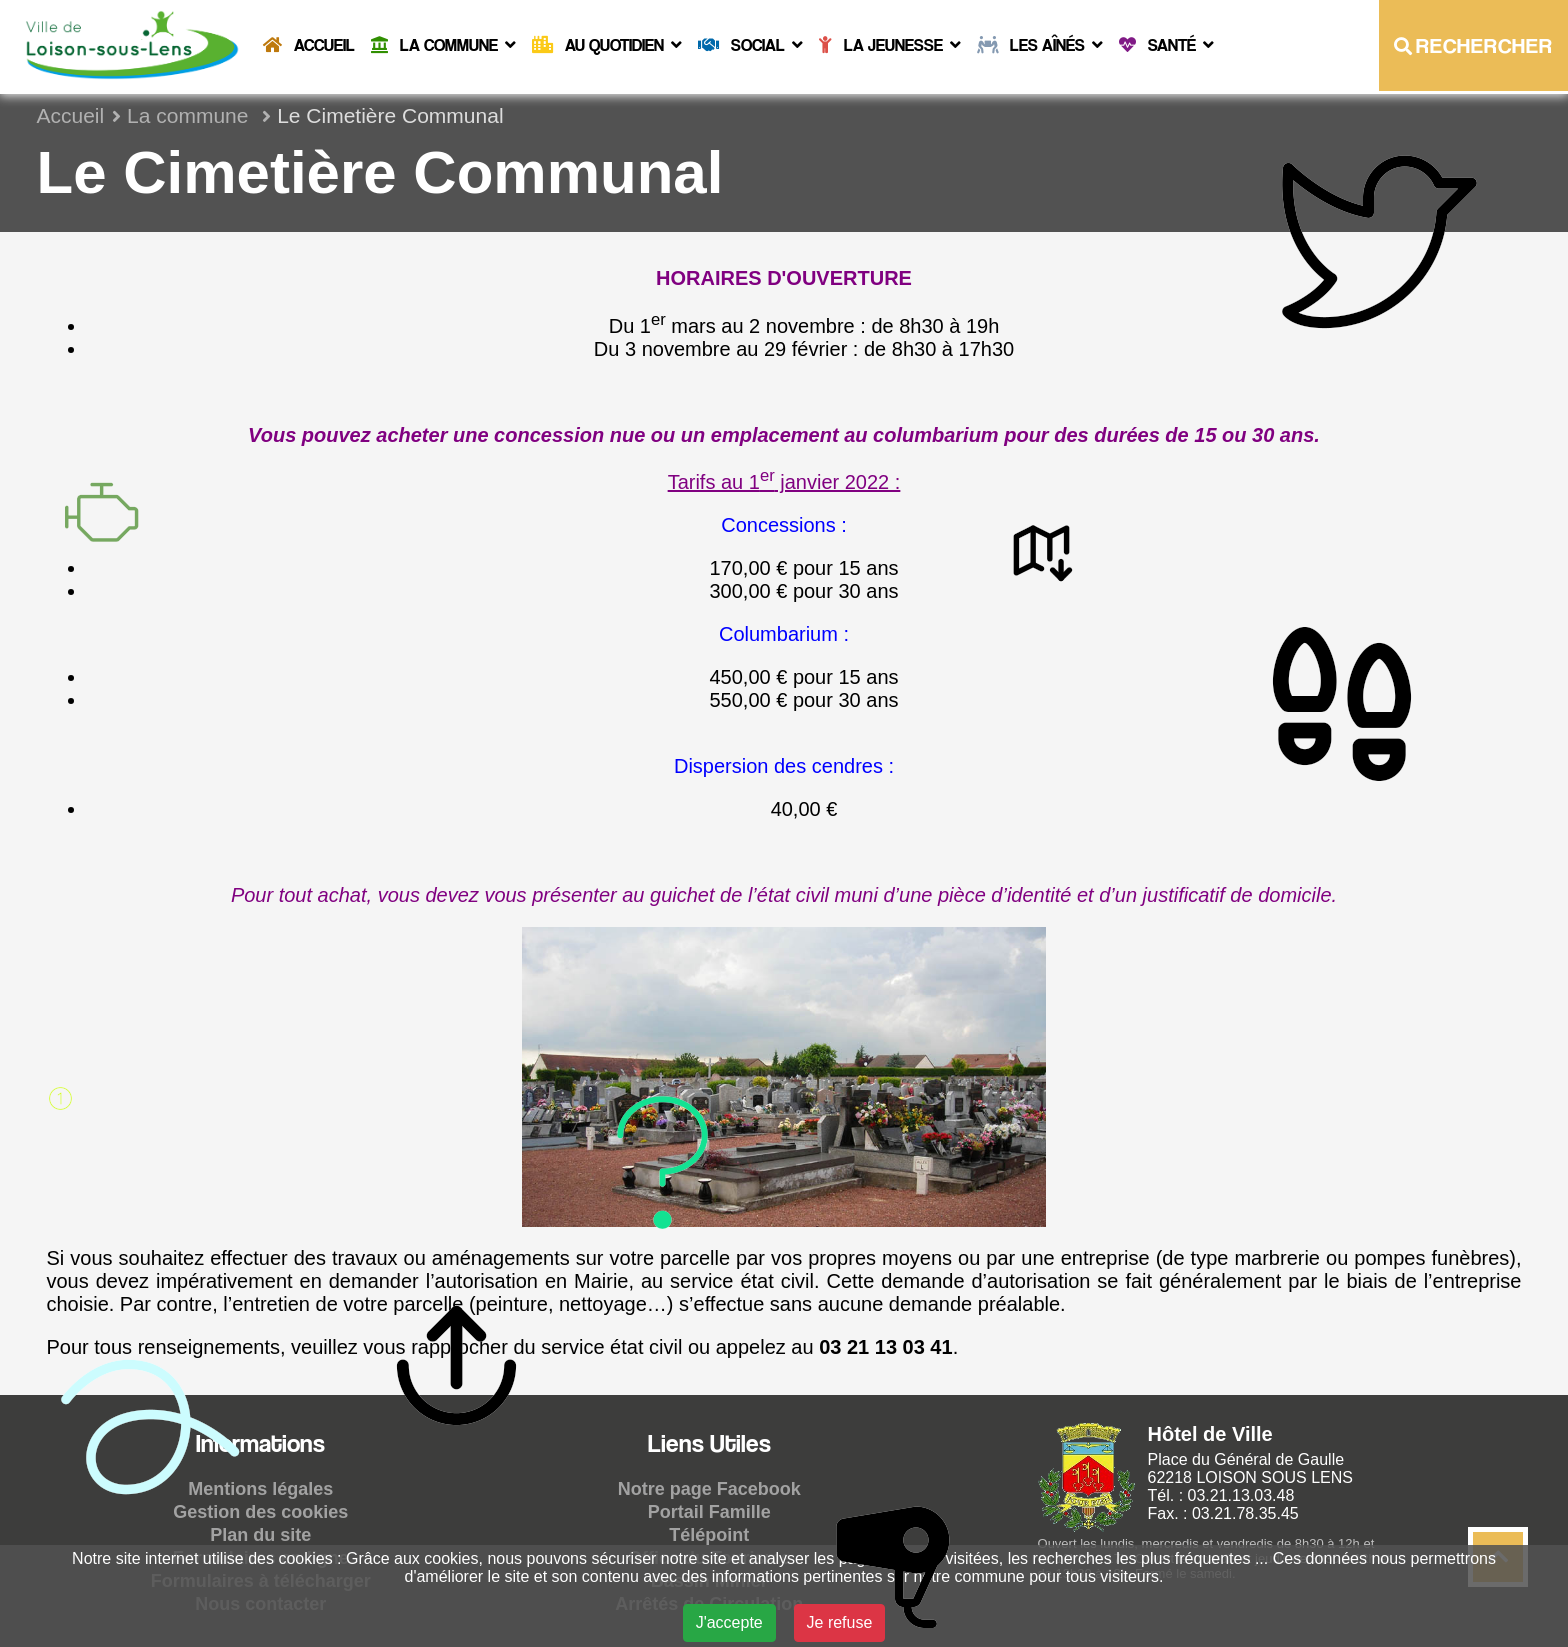 Image resolution: width=1568 pixels, height=1647 pixels. What do you see at coordinates (895, 1561) in the screenshot?
I see `access hair styling or beauty tools` at bounding box center [895, 1561].